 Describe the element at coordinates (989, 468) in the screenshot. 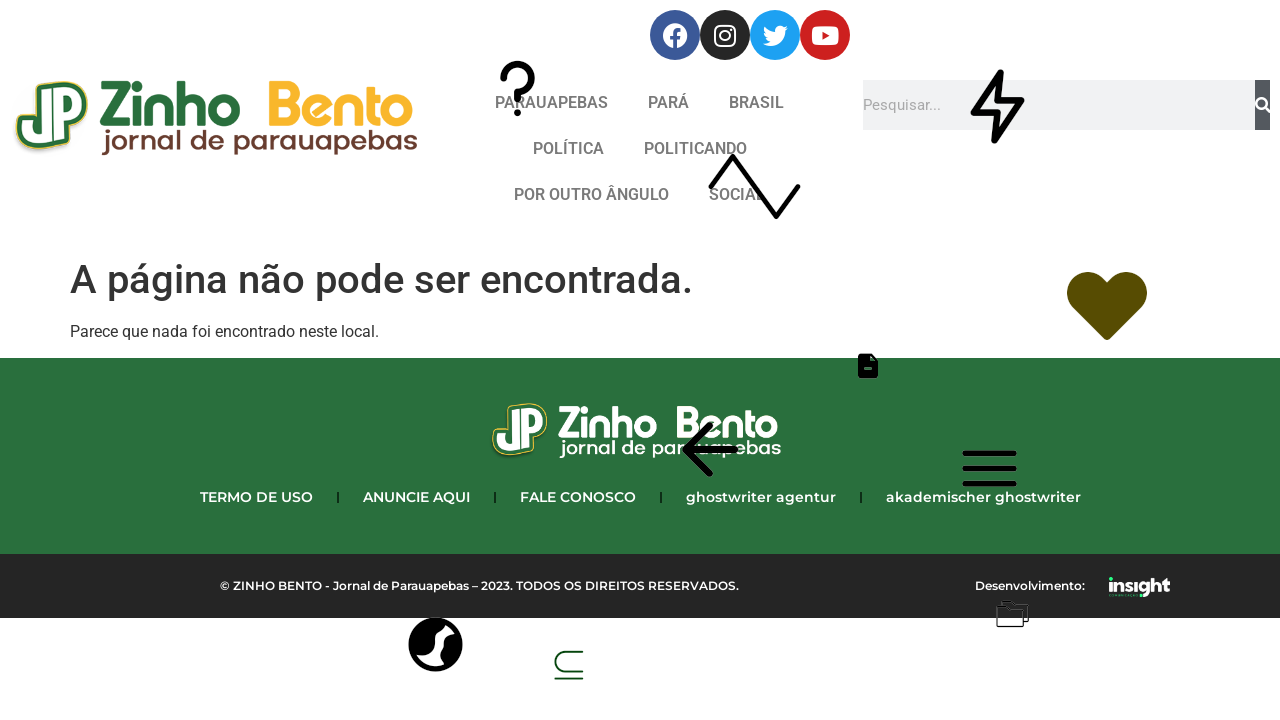

I see `open navigation menu` at that location.